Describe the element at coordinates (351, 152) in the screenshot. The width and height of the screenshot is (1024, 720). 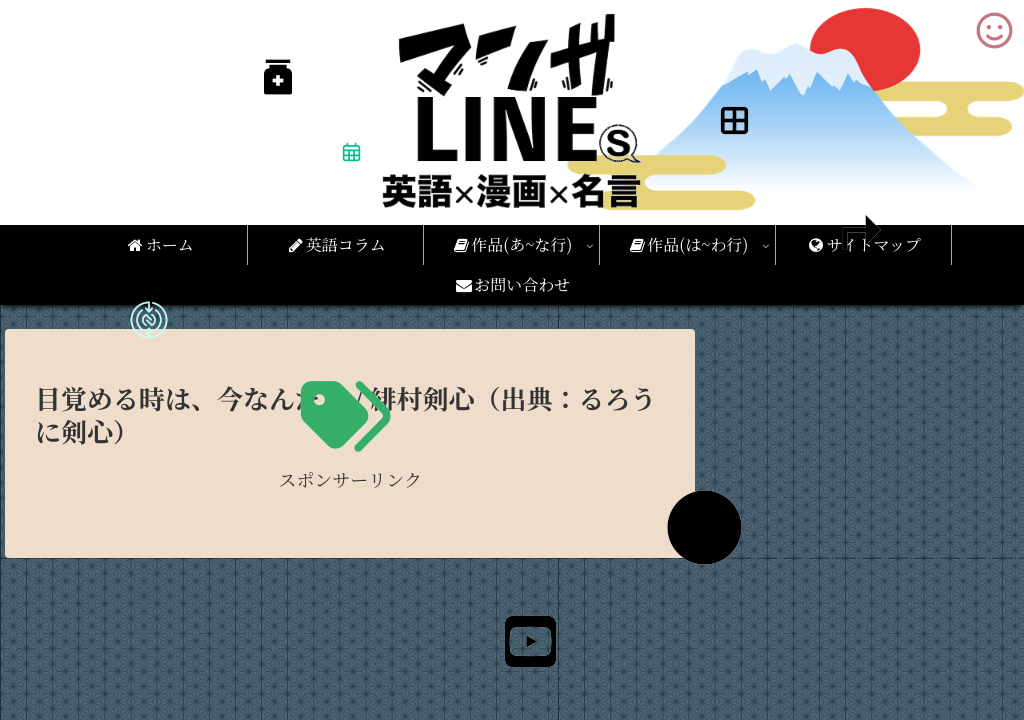
I see `view calendar with scheduled events` at that location.